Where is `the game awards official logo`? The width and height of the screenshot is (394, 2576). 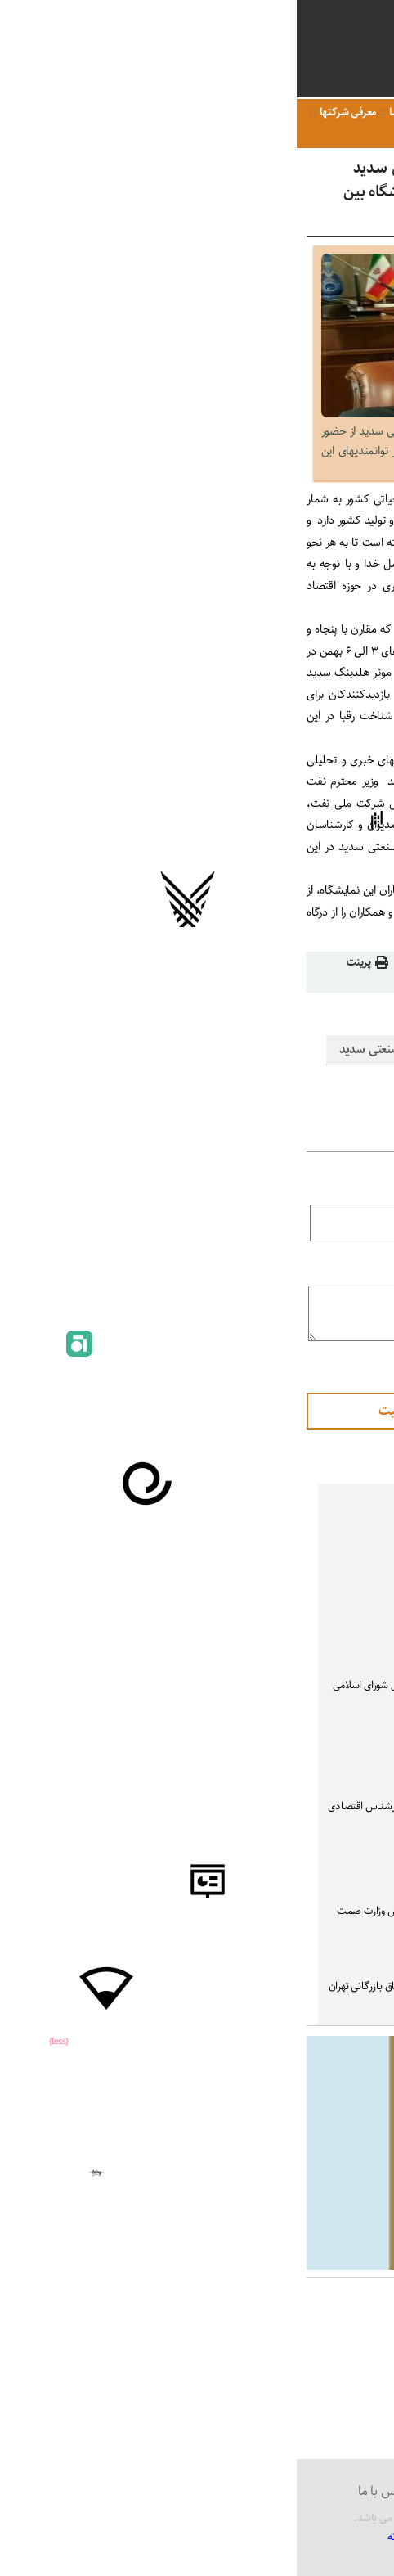 the game awards official logo is located at coordinates (187, 898).